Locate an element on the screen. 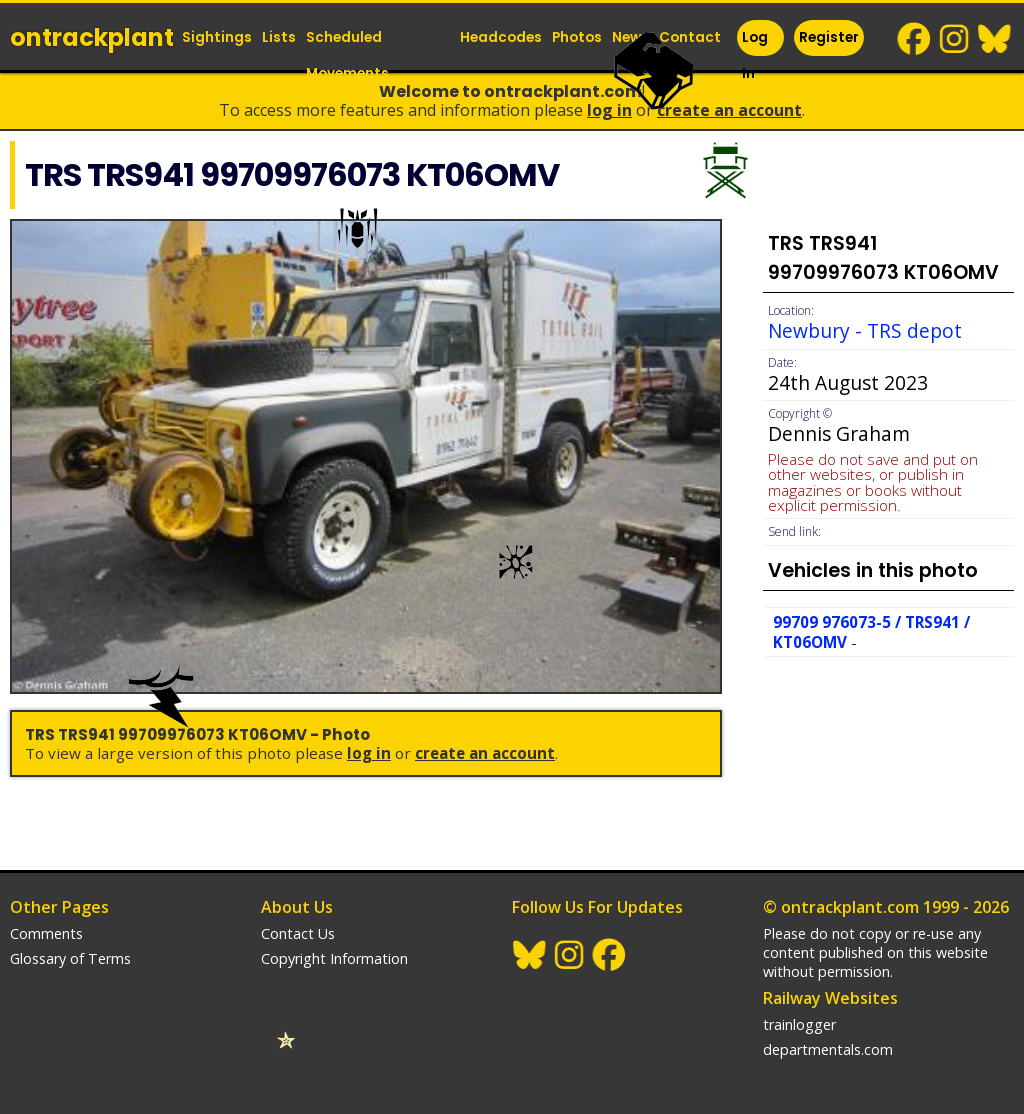  indicates an incoming attack or bombing event in gameplay is located at coordinates (357, 228).